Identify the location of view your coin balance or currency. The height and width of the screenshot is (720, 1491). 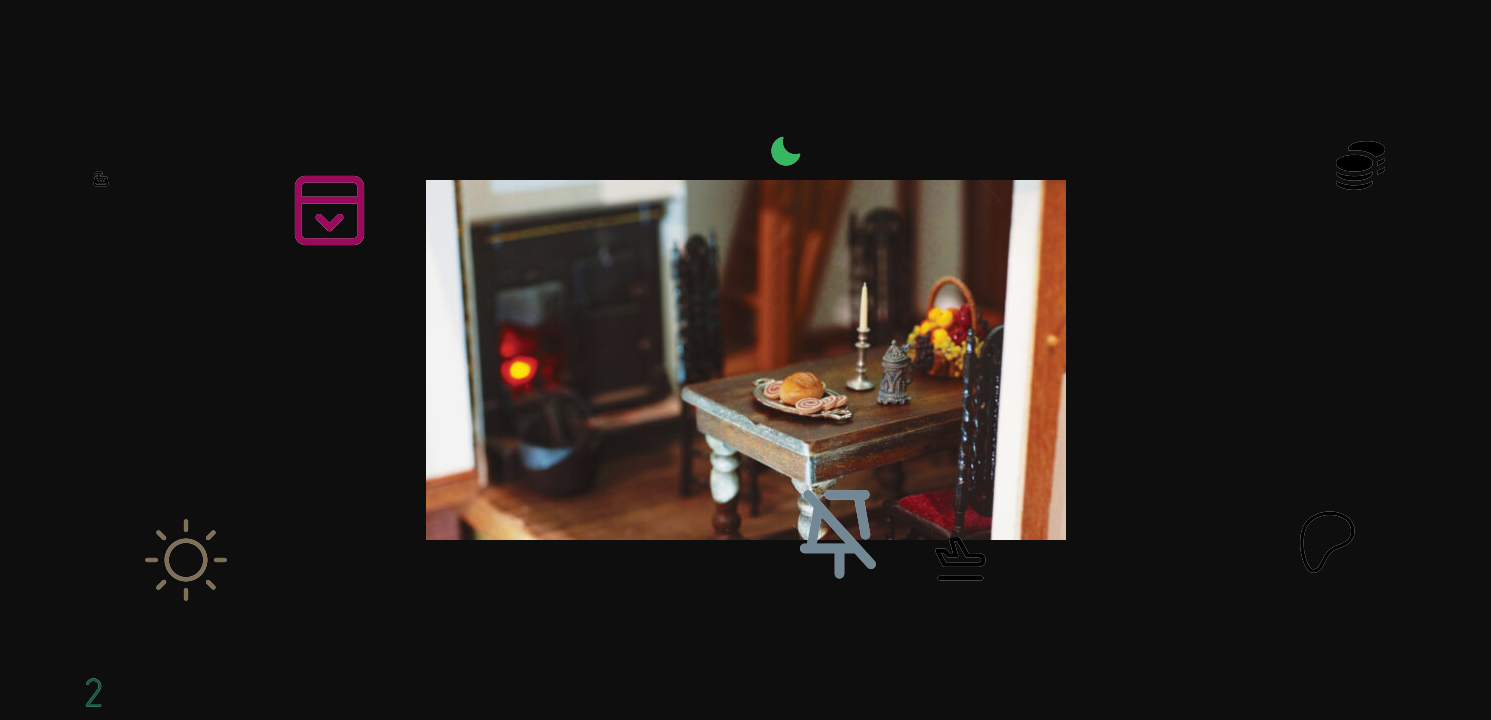
(1360, 165).